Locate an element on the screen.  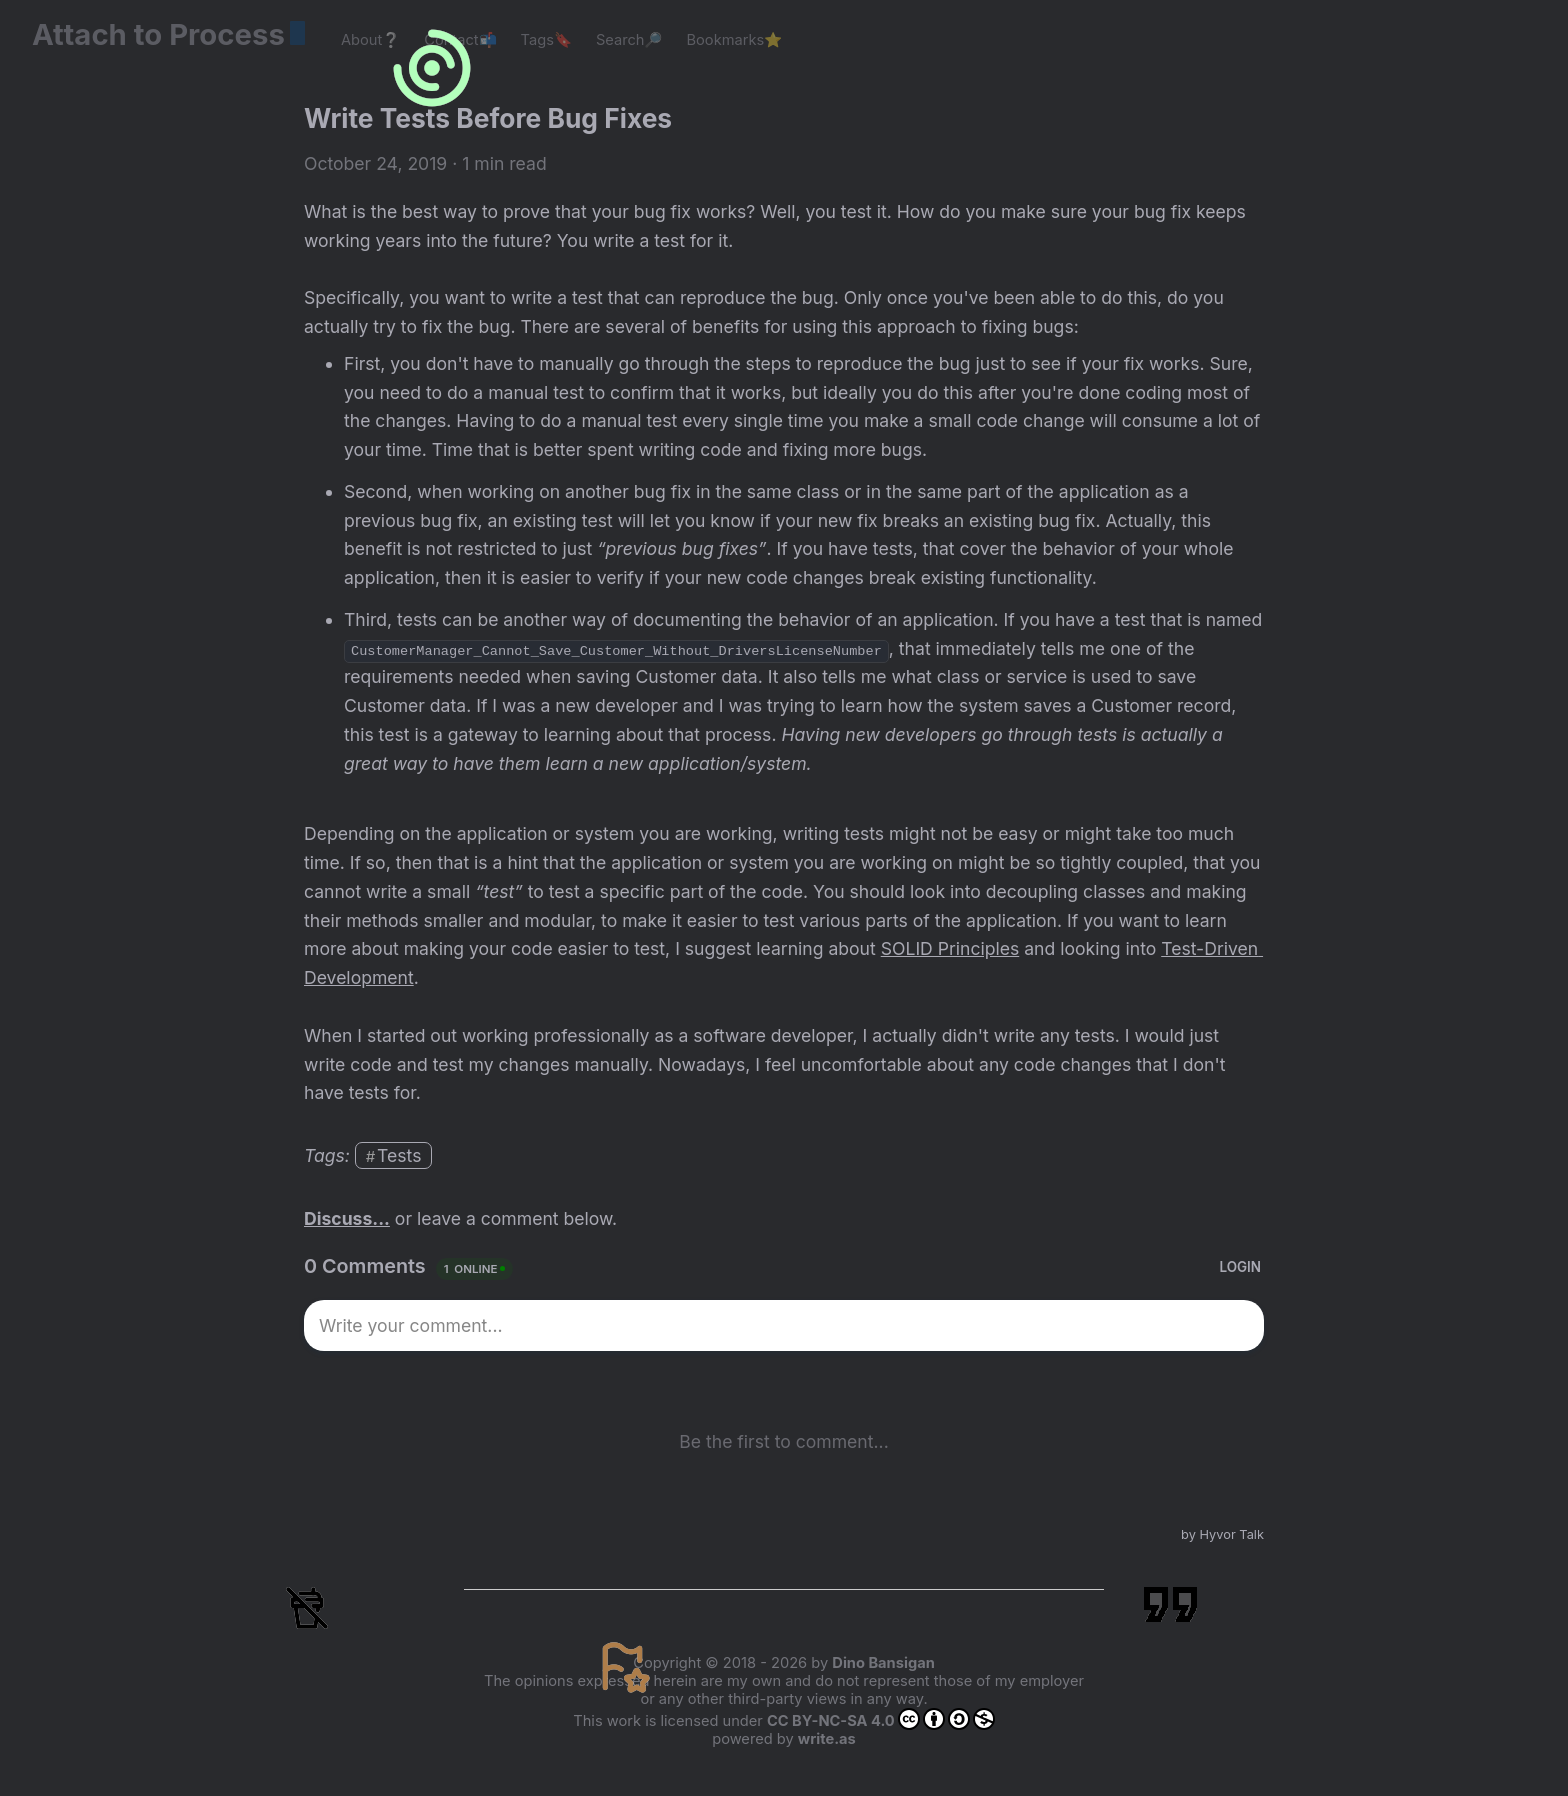
view radial chart or arc graph data is located at coordinates (432, 68).